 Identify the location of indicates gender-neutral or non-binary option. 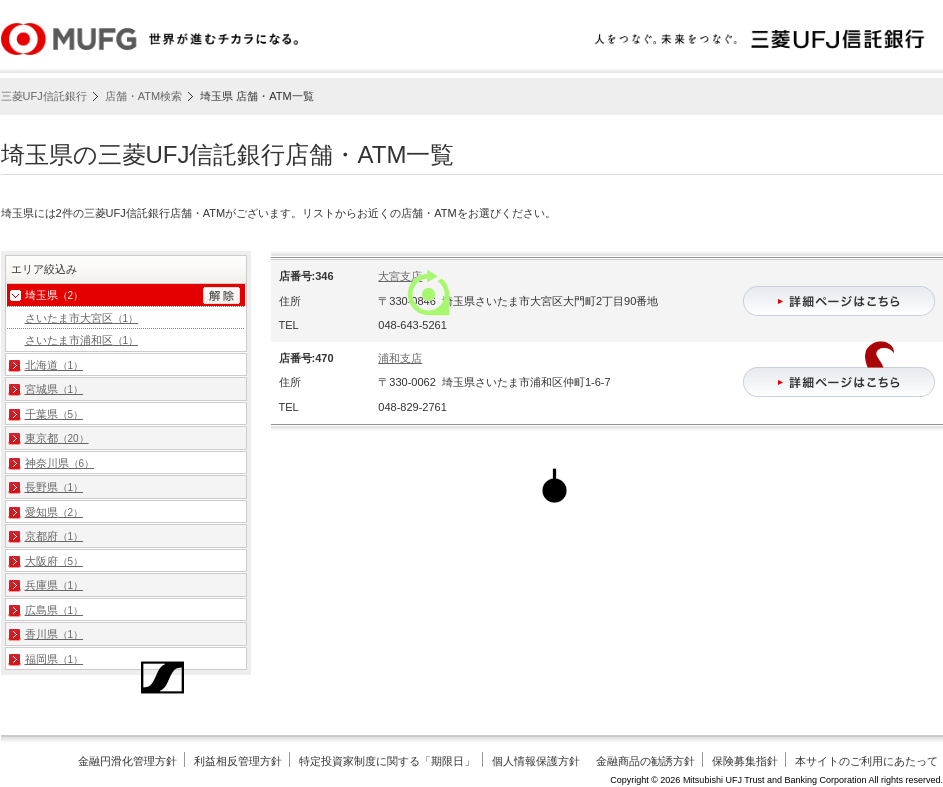
(554, 486).